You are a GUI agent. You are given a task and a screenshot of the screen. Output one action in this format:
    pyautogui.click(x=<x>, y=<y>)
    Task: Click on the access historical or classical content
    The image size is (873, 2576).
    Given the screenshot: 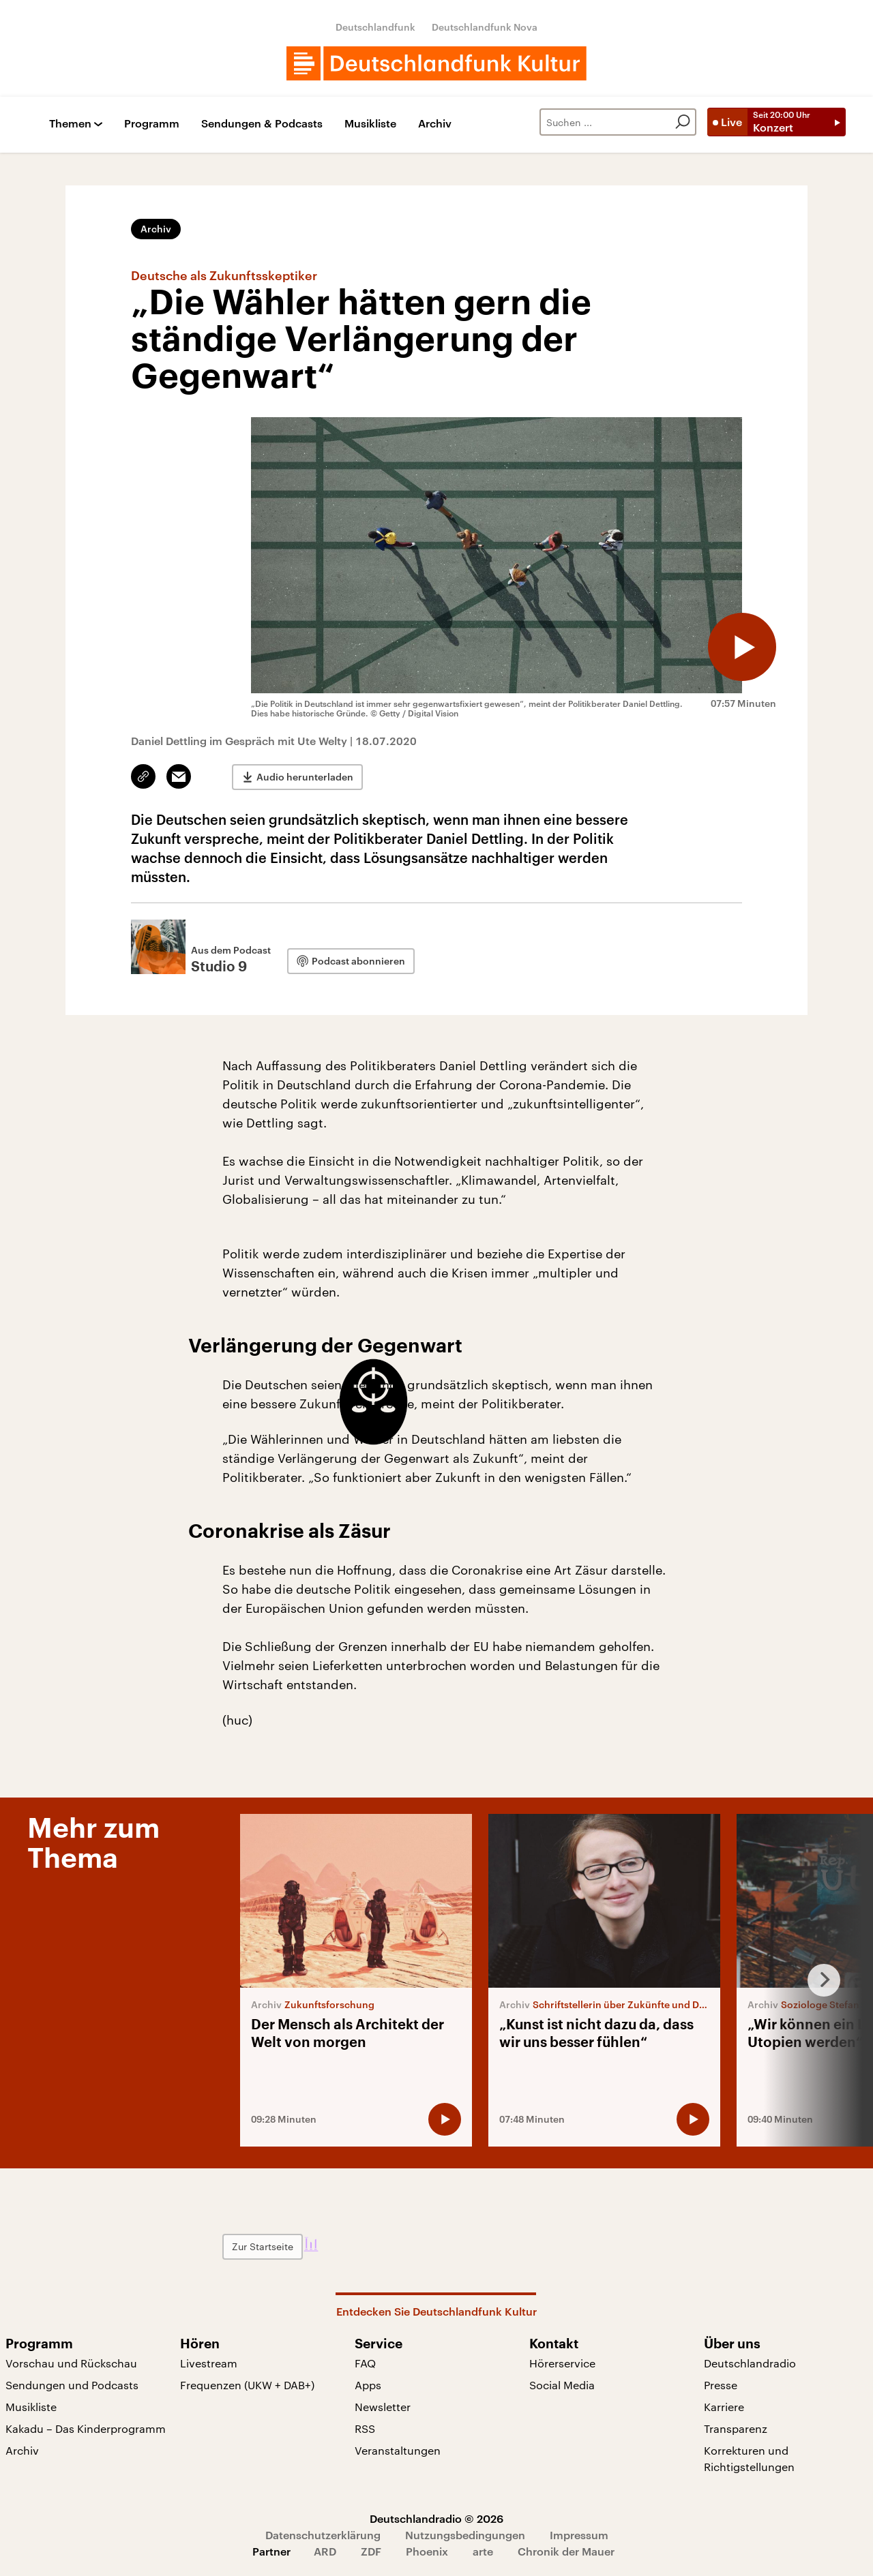 What is the action you would take?
    pyautogui.click(x=311, y=2244)
    